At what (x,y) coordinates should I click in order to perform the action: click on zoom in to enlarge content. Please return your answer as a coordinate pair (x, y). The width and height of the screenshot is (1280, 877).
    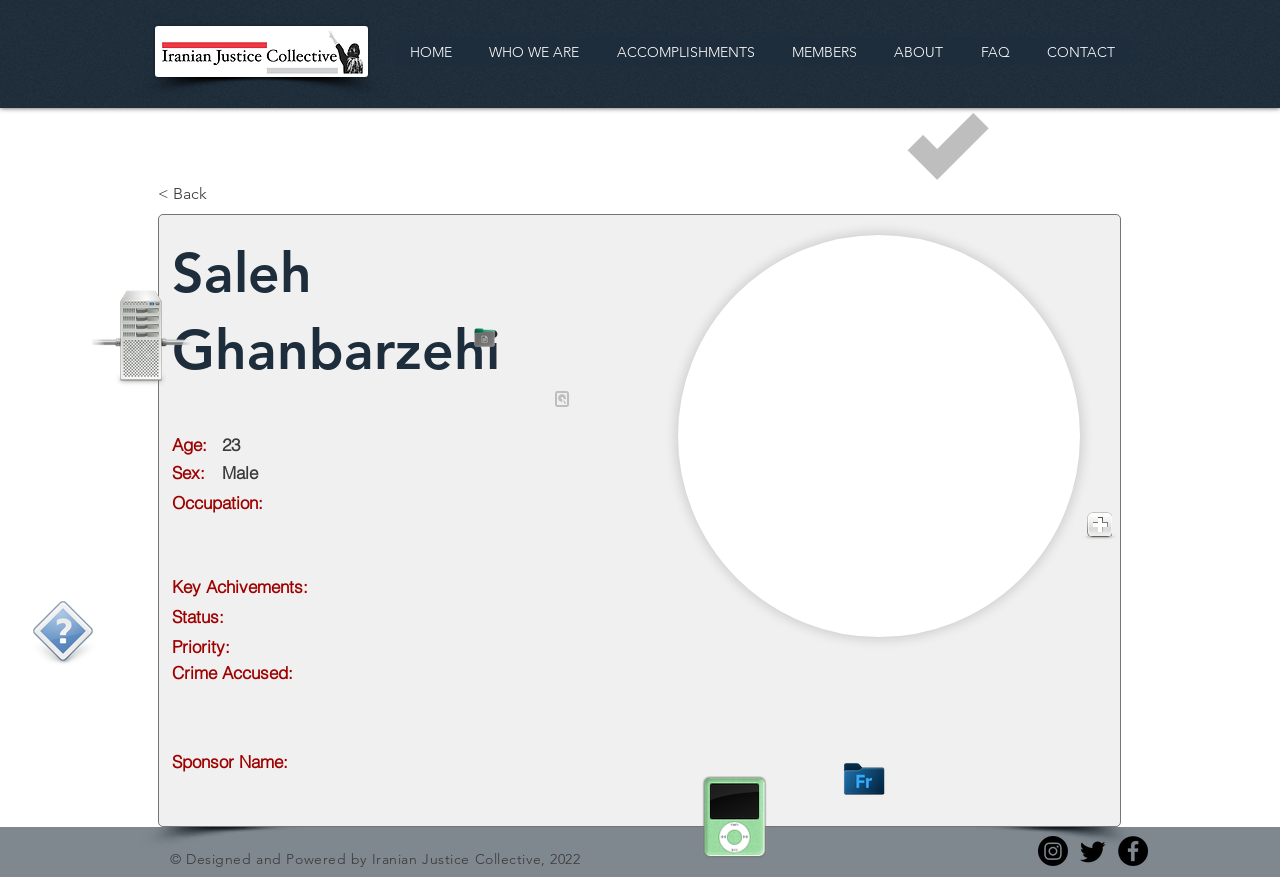
    Looking at the image, I should click on (1100, 524).